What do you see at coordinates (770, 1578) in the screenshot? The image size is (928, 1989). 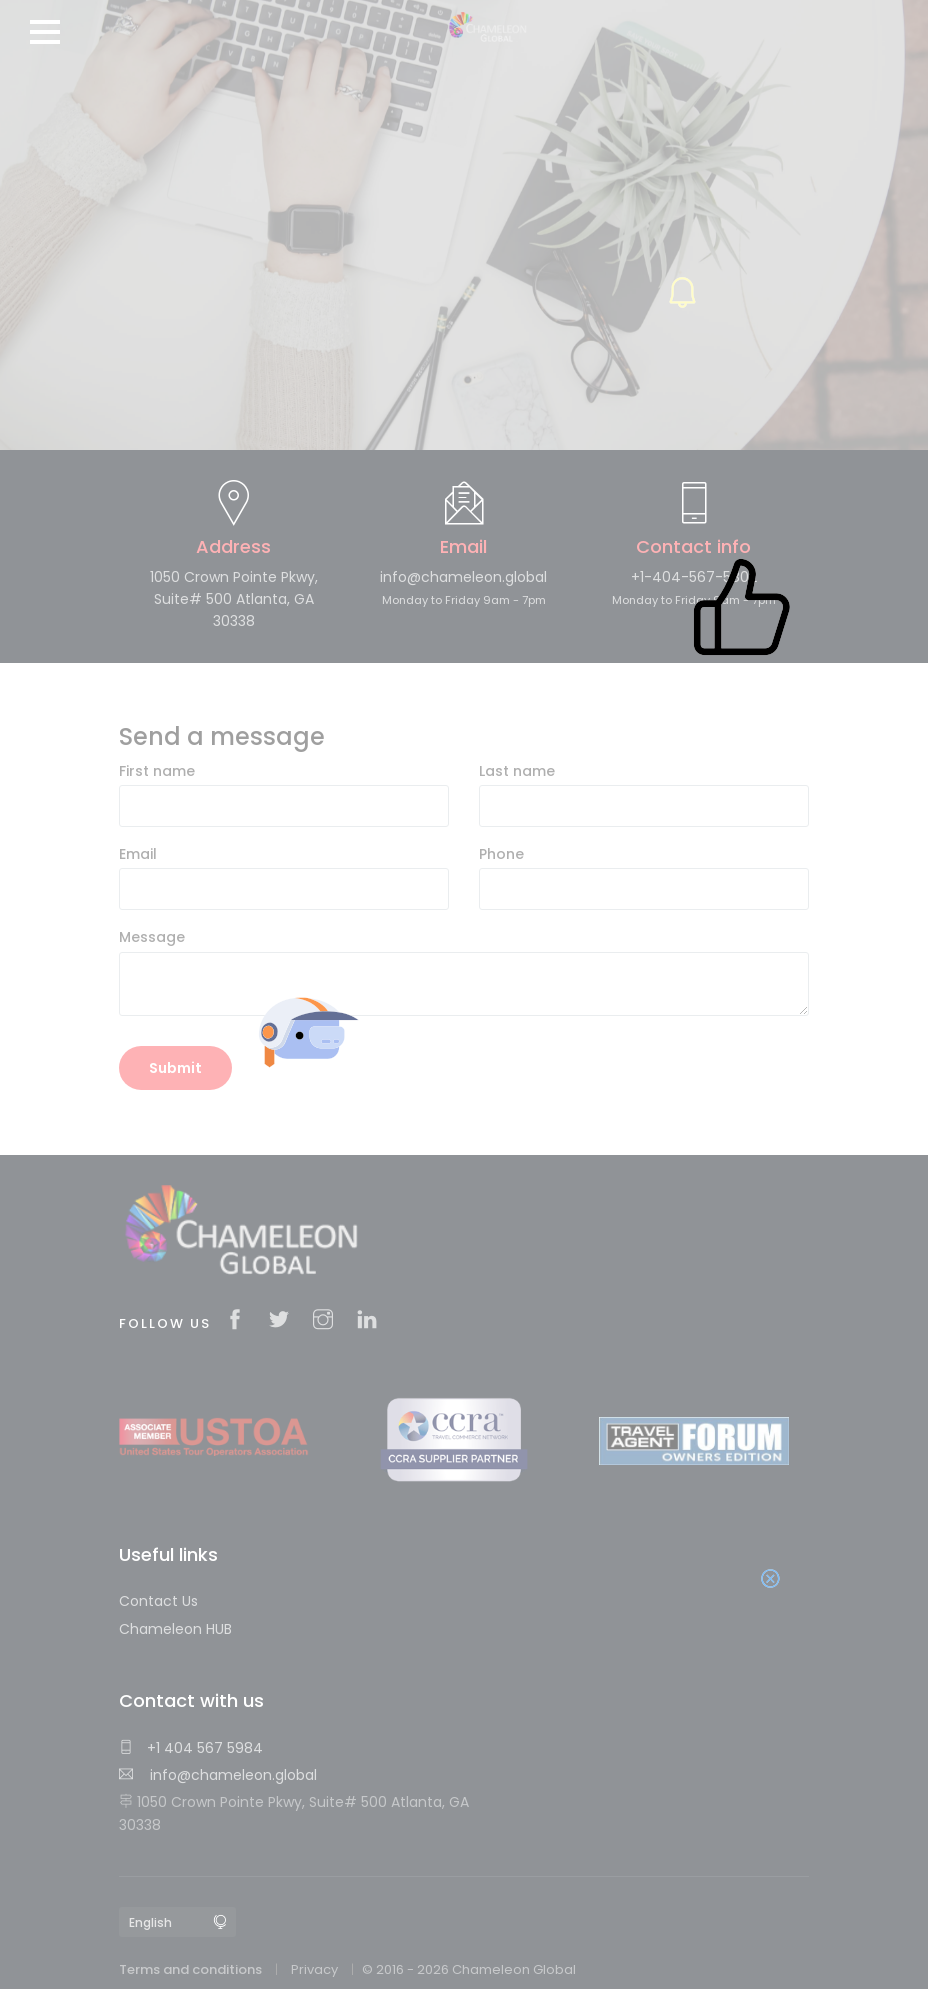 I see `indicates an error or failed action` at bounding box center [770, 1578].